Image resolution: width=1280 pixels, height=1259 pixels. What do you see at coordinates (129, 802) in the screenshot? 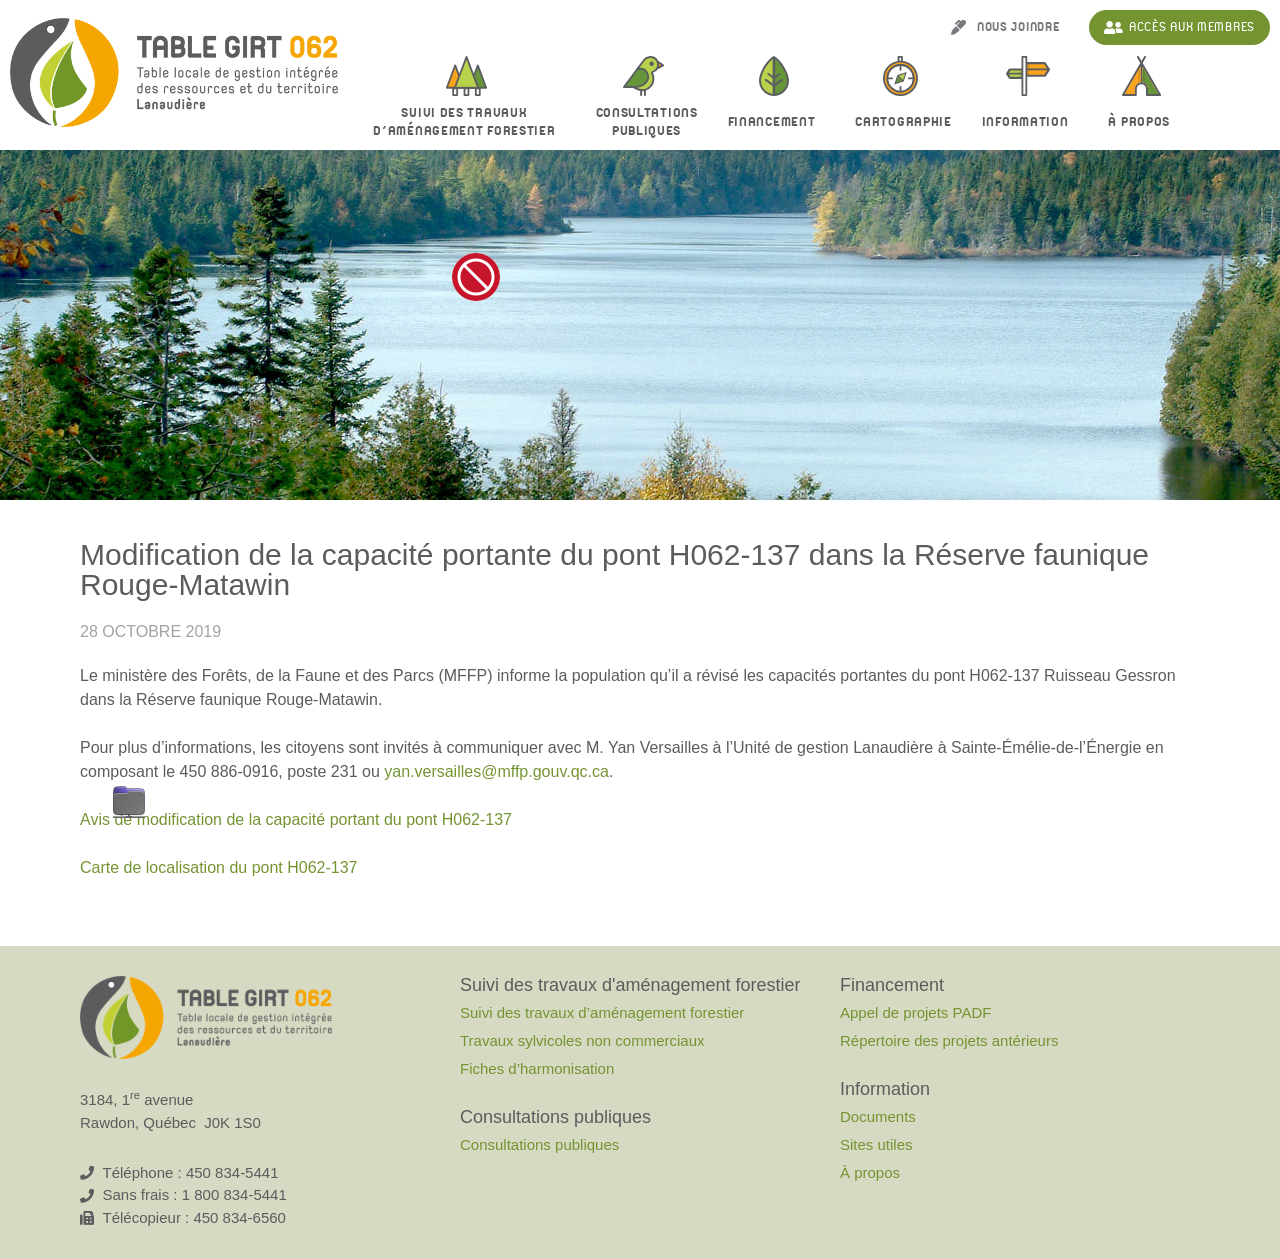
I see `access a remote or network folder` at bounding box center [129, 802].